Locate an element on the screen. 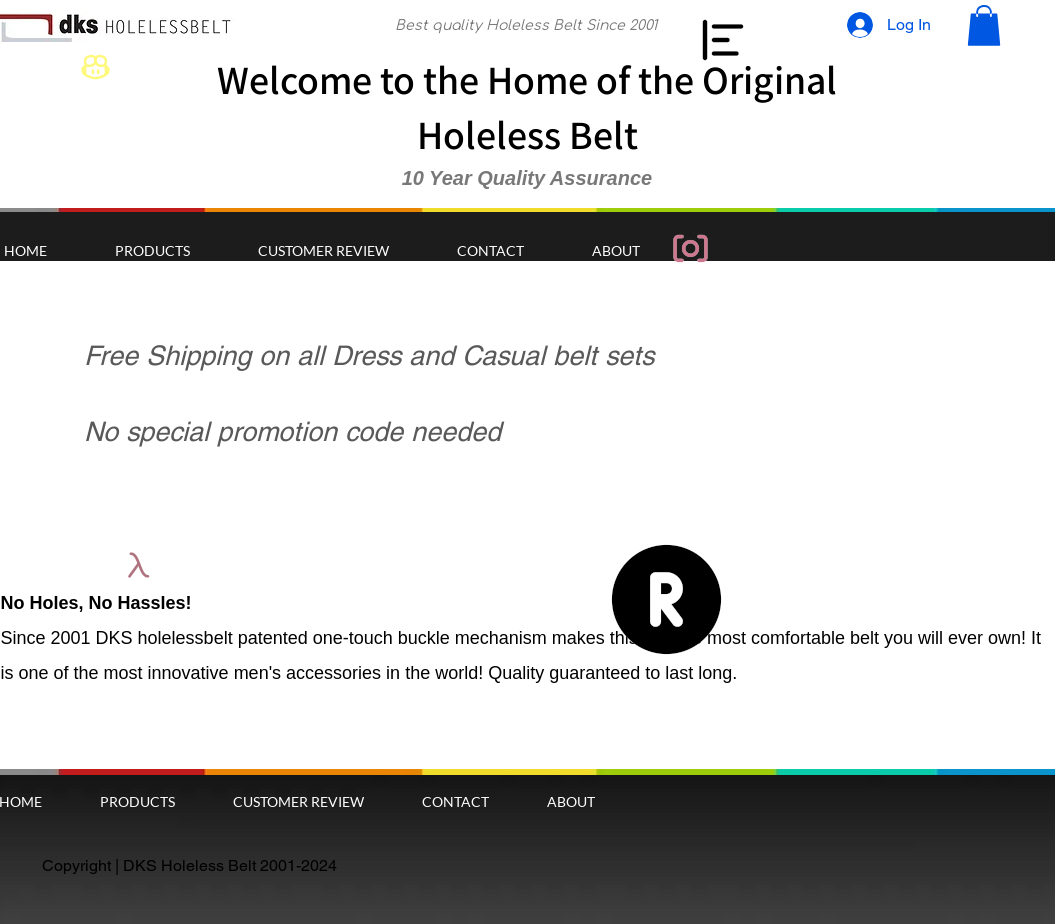 This screenshot has height=924, width=1055. align text to the left is located at coordinates (723, 40).